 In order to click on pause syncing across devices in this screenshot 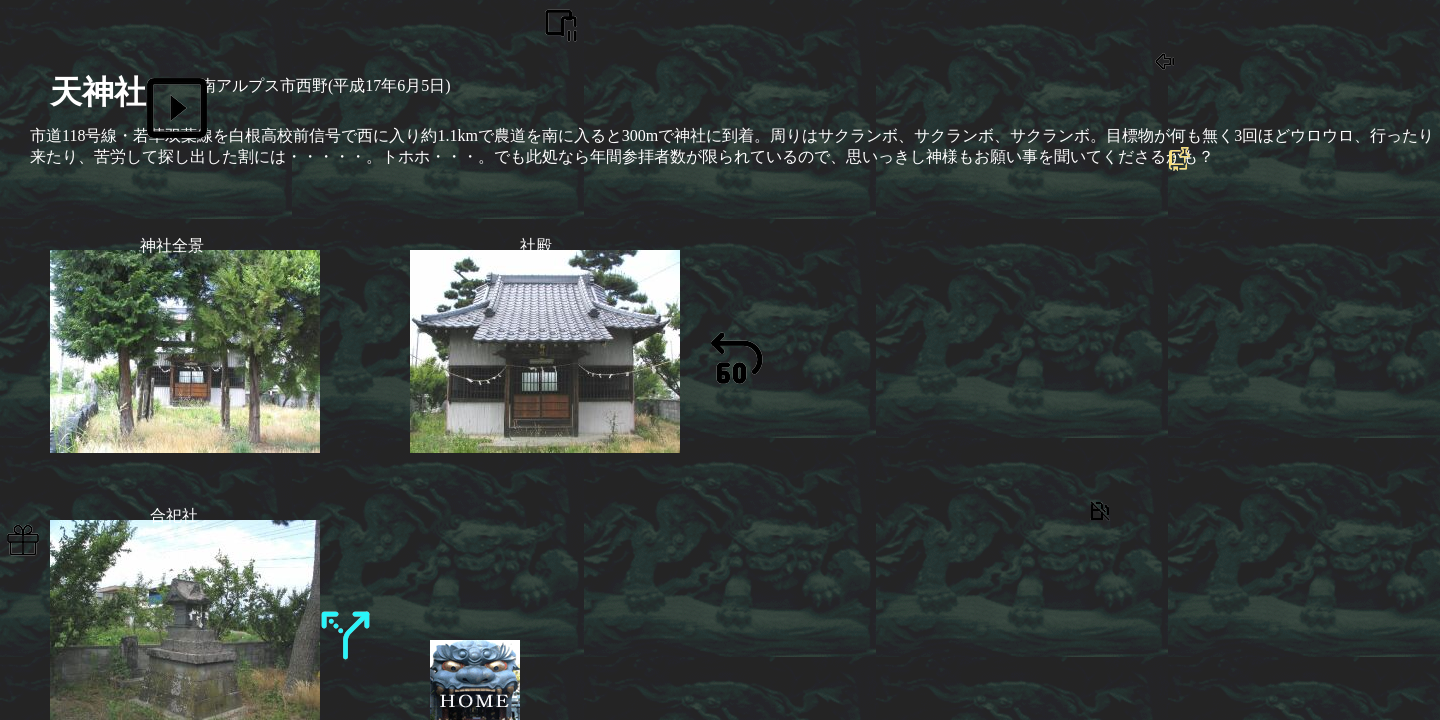, I will do `click(561, 24)`.